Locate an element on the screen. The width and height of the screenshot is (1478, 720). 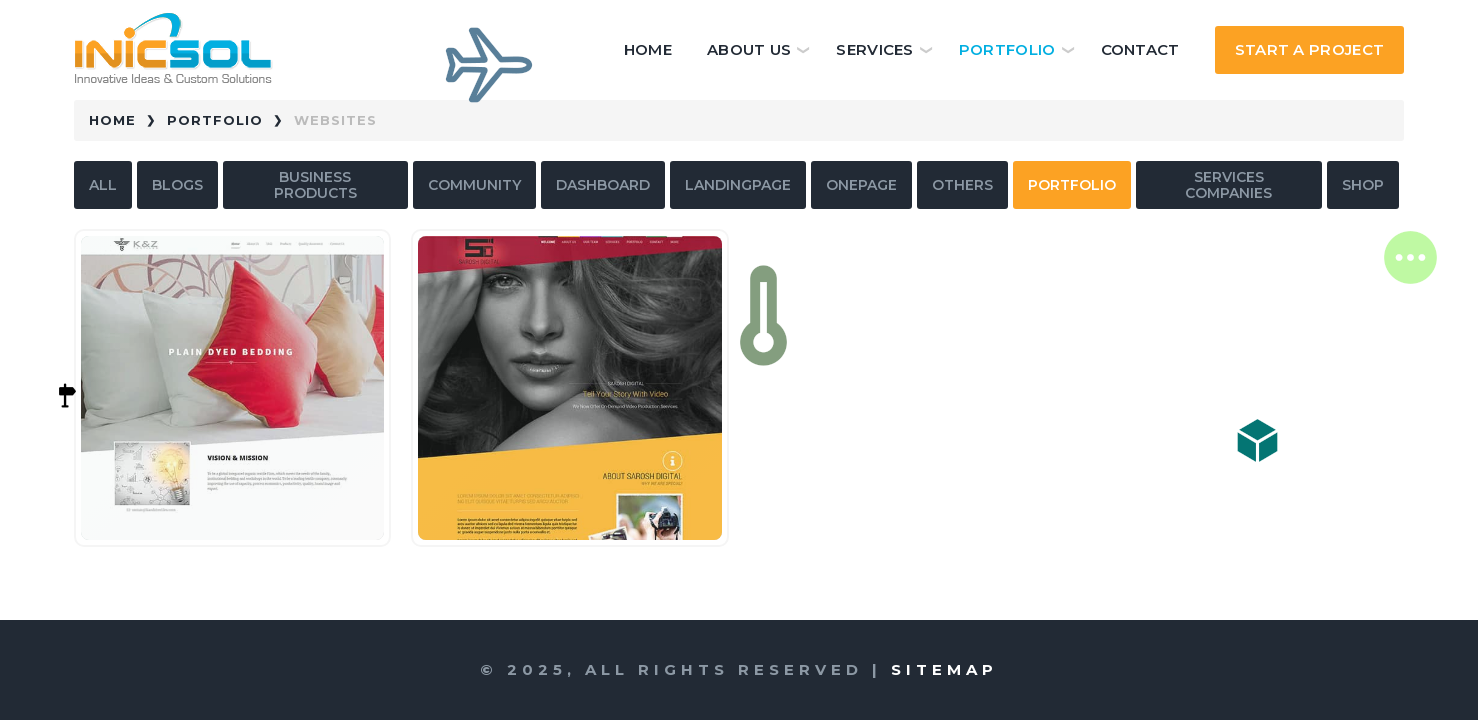
view 3D model or object is located at coordinates (1257, 440).